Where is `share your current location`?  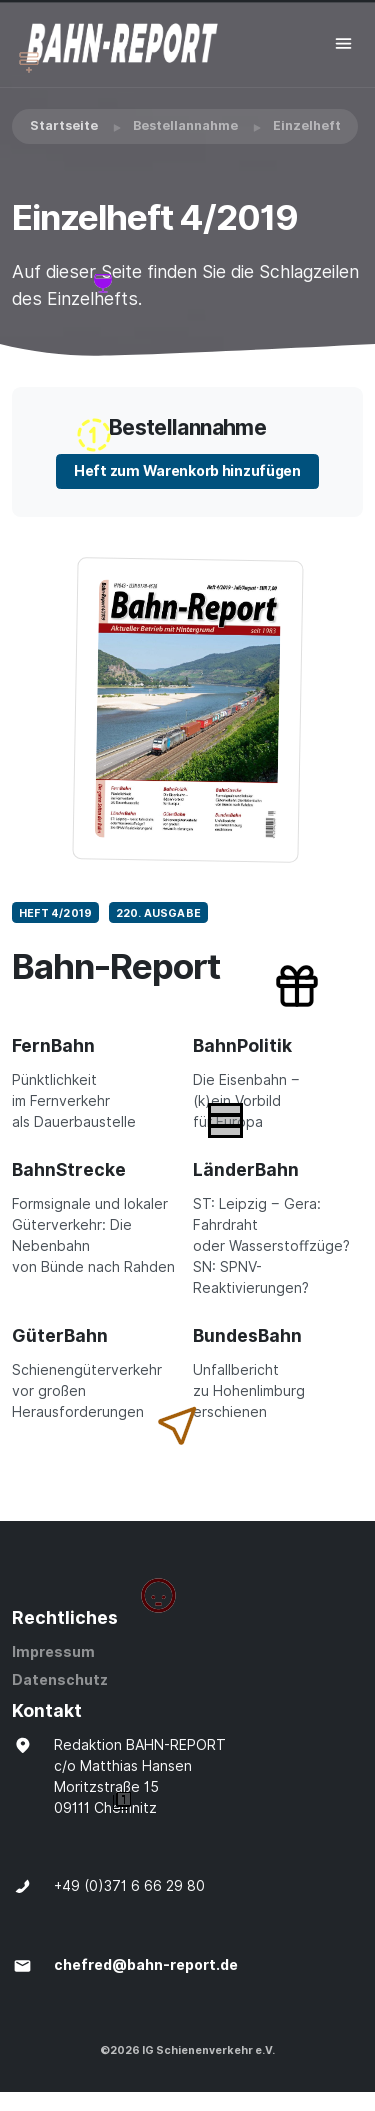 share your current location is located at coordinates (177, 1425).